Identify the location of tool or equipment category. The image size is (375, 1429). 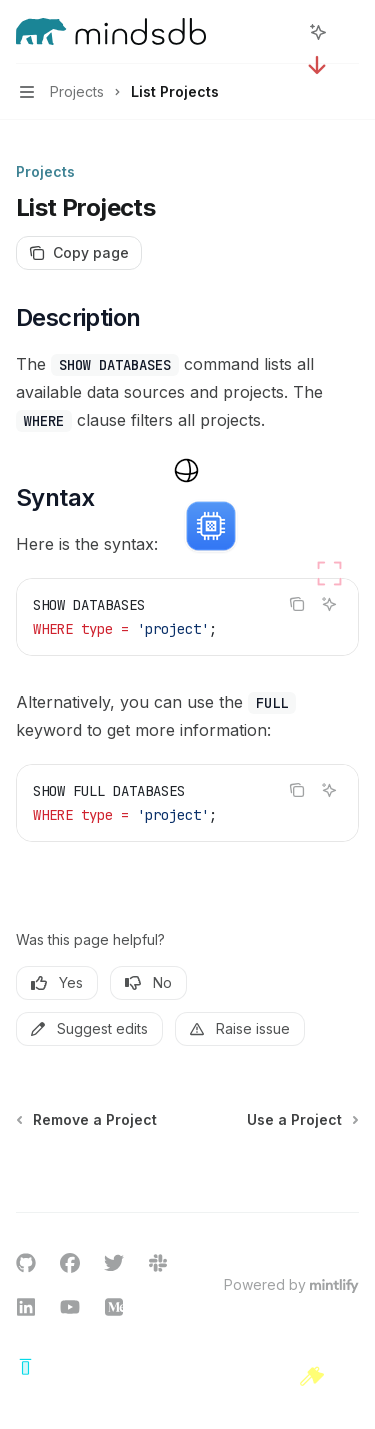
(312, 1377).